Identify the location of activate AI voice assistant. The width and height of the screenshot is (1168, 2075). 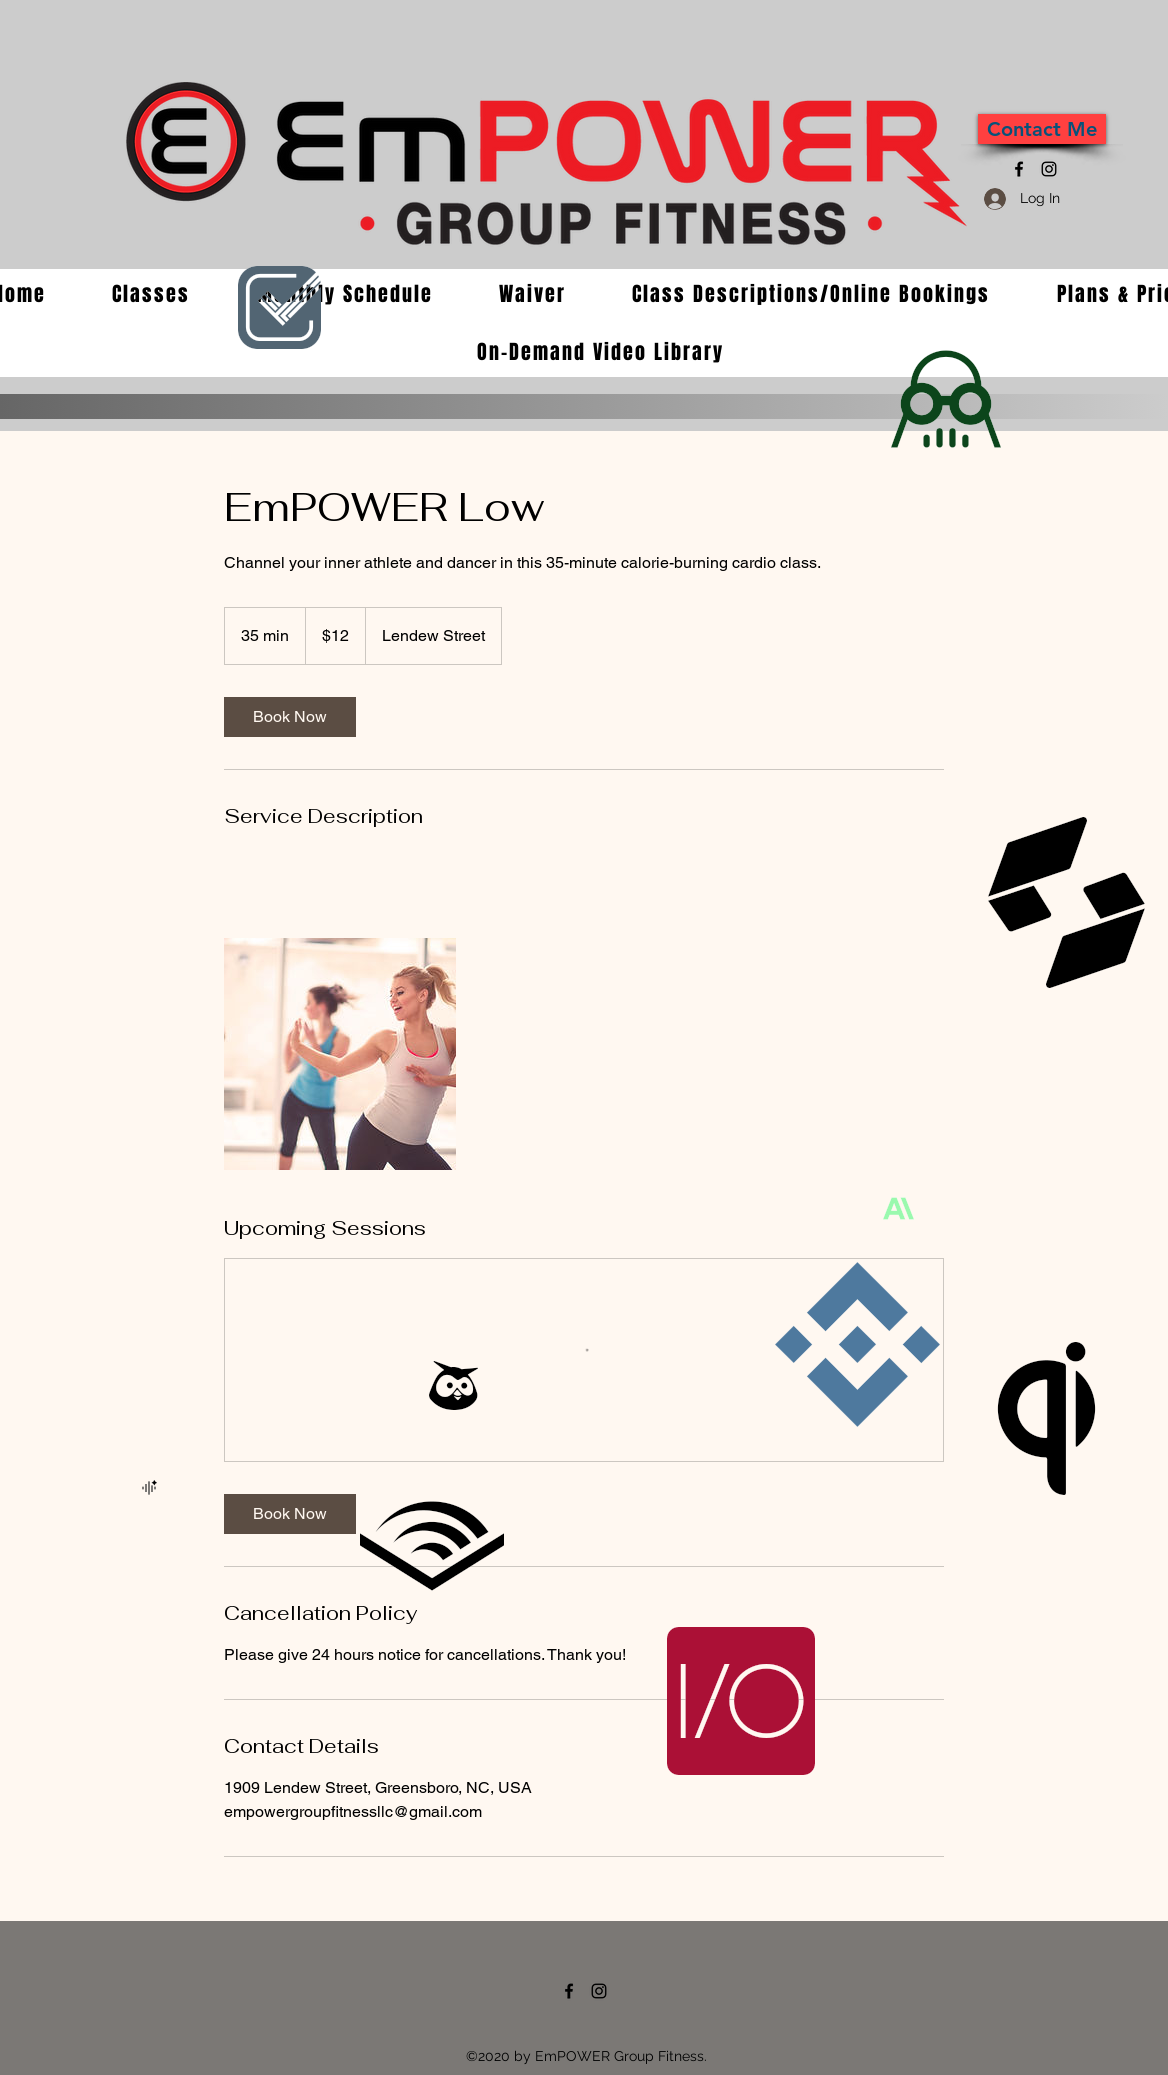
(149, 1488).